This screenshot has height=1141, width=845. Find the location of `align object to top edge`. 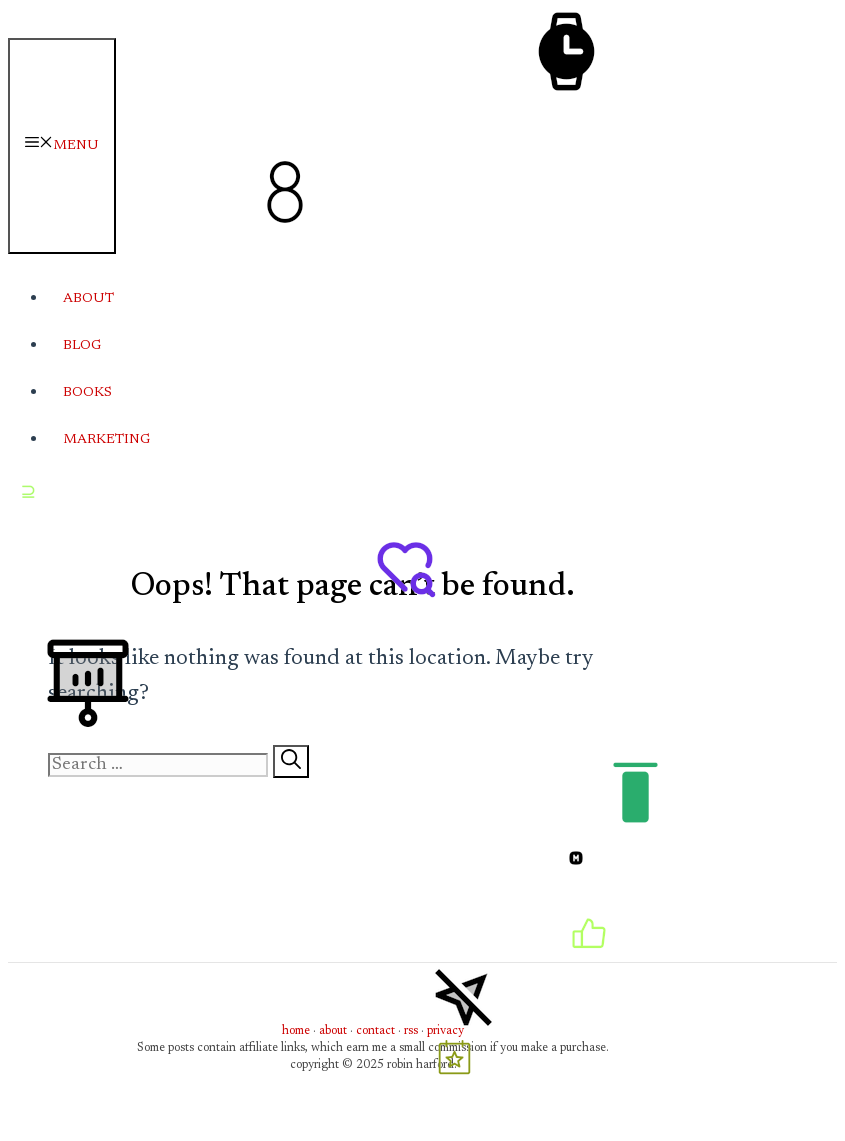

align object to top edge is located at coordinates (635, 791).